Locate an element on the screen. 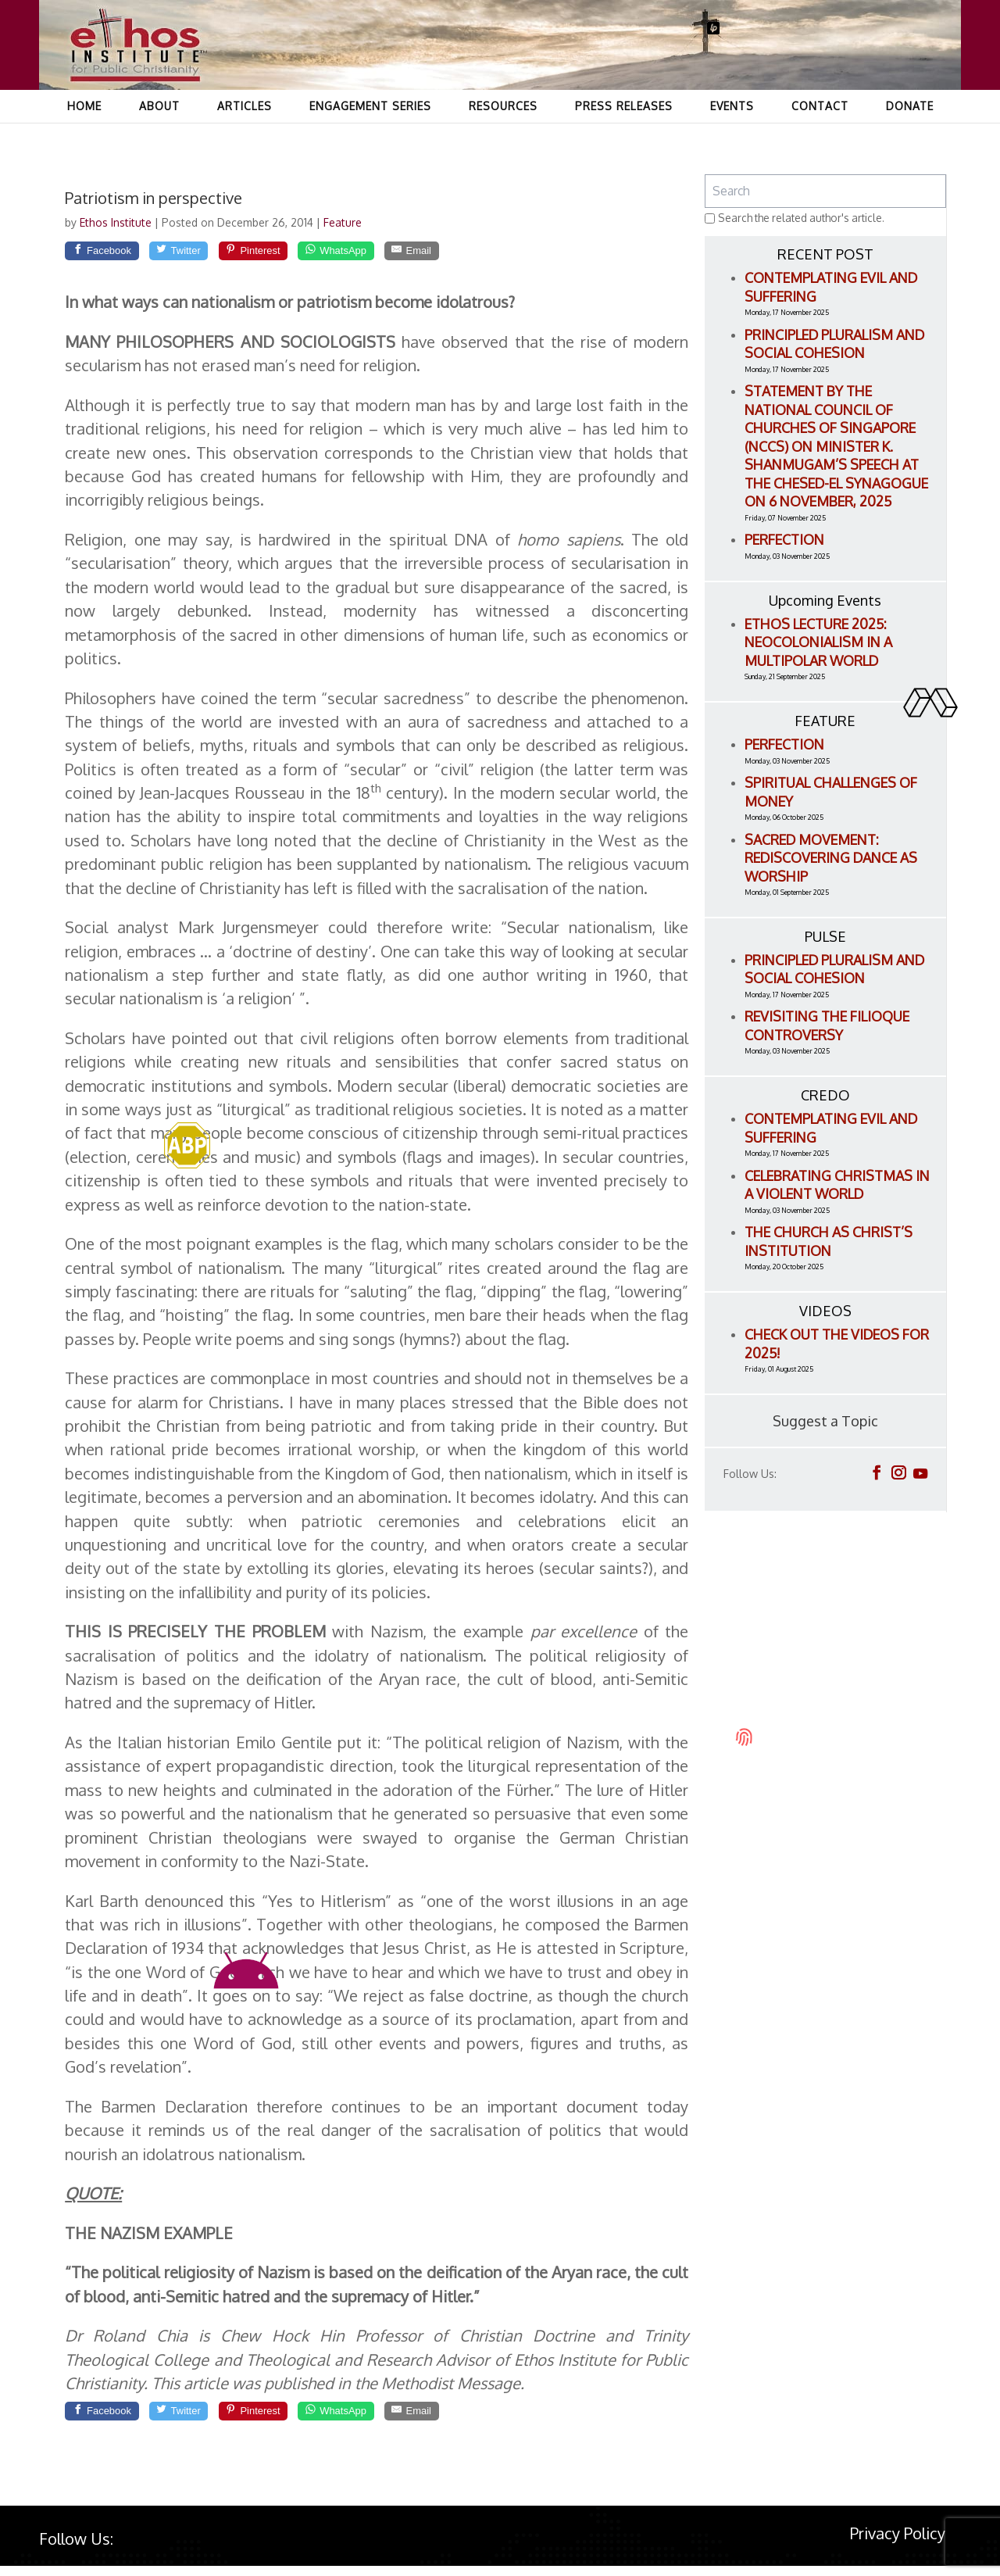 This screenshot has width=1000, height=2576. link to Liberapay donation page is located at coordinates (713, 28).